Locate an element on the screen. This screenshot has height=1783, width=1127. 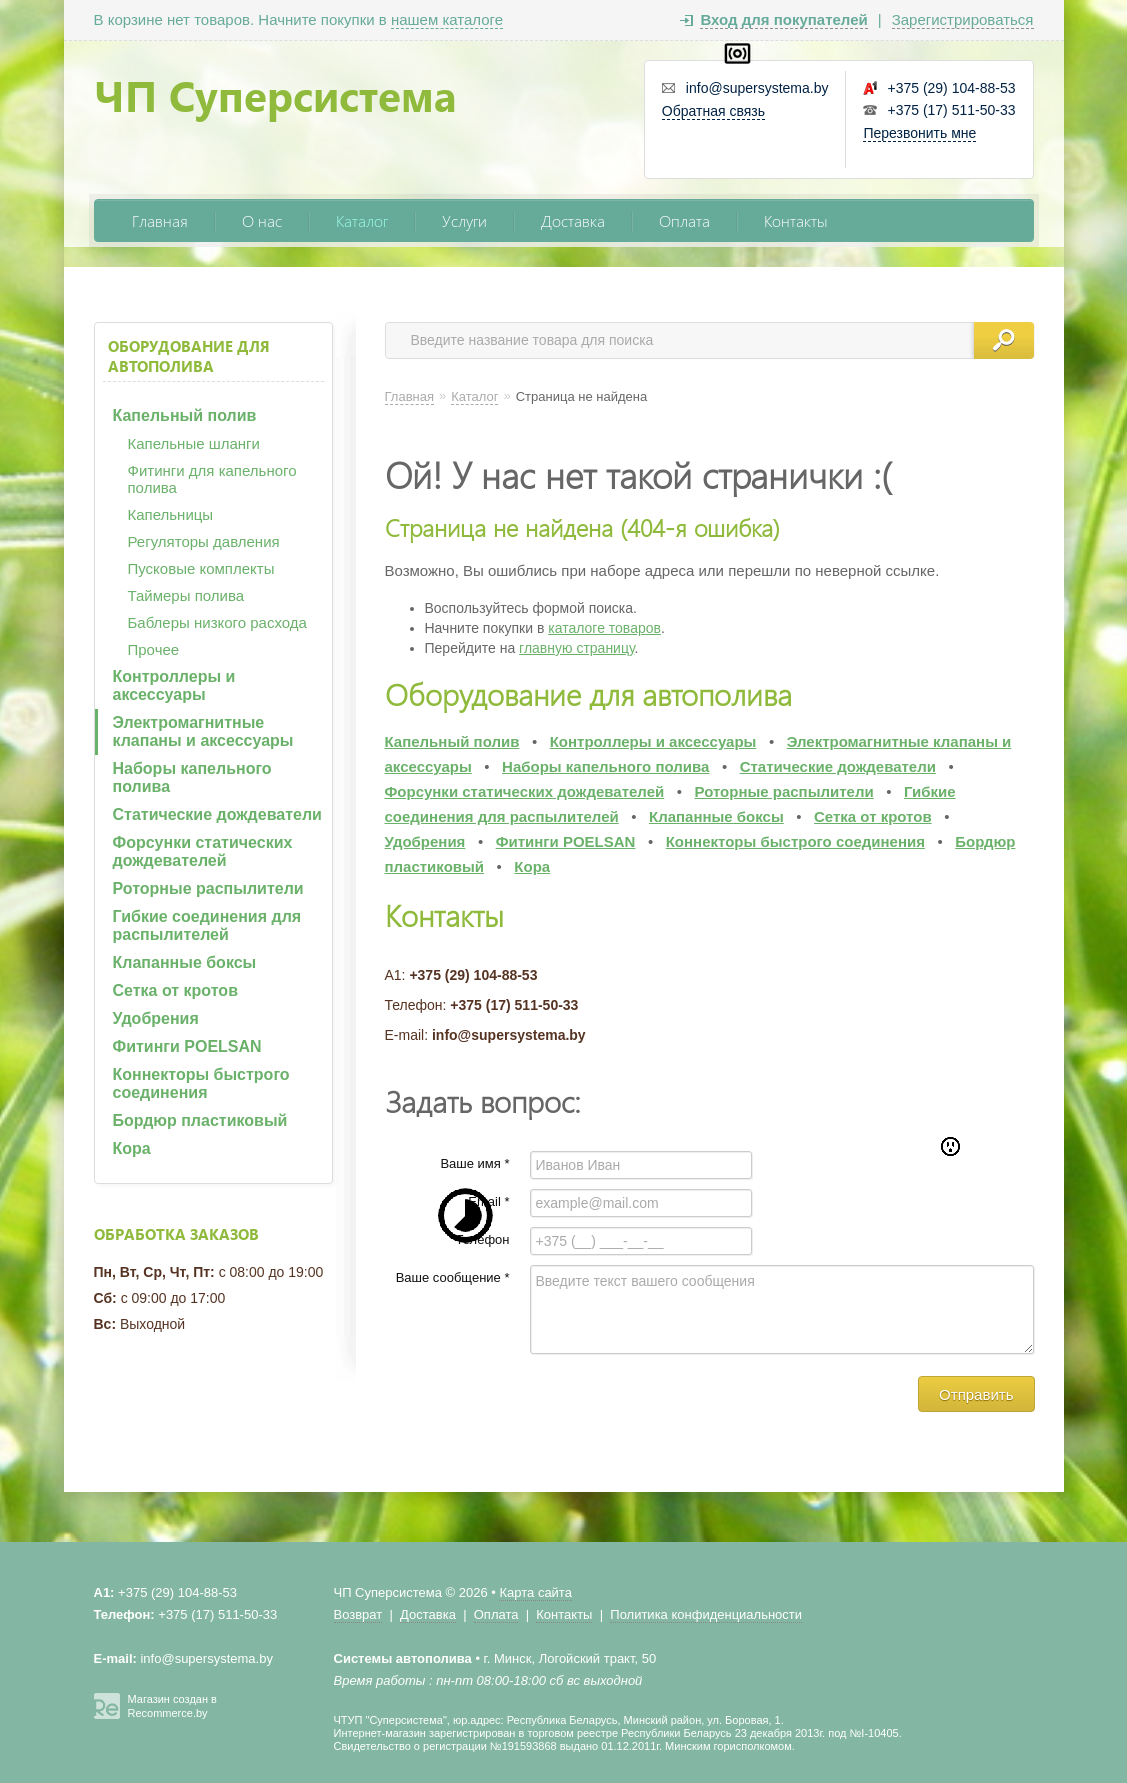
enable surround sound audio is located at coordinates (737, 53).